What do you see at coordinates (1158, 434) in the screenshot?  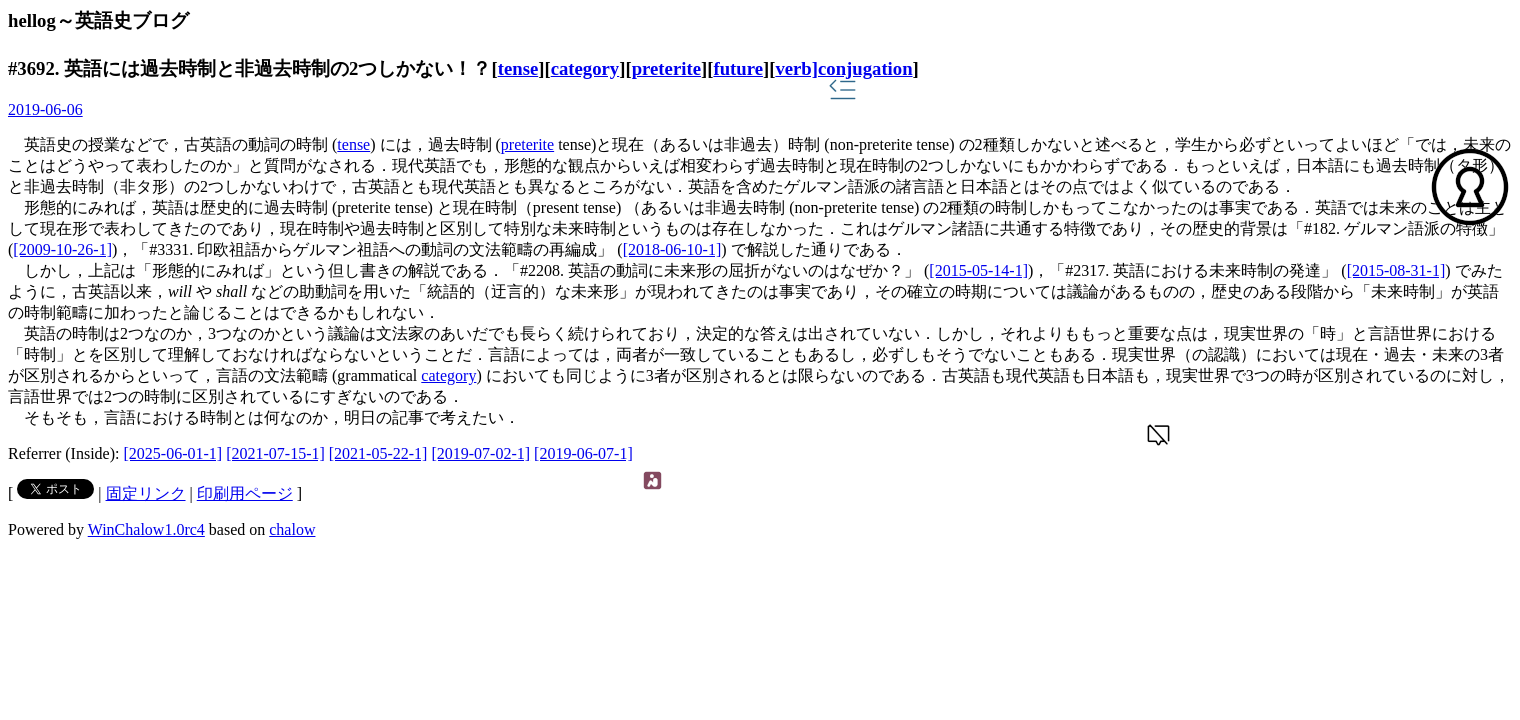 I see `mute or disable chat notifications` at bounding box center [1158, 434].